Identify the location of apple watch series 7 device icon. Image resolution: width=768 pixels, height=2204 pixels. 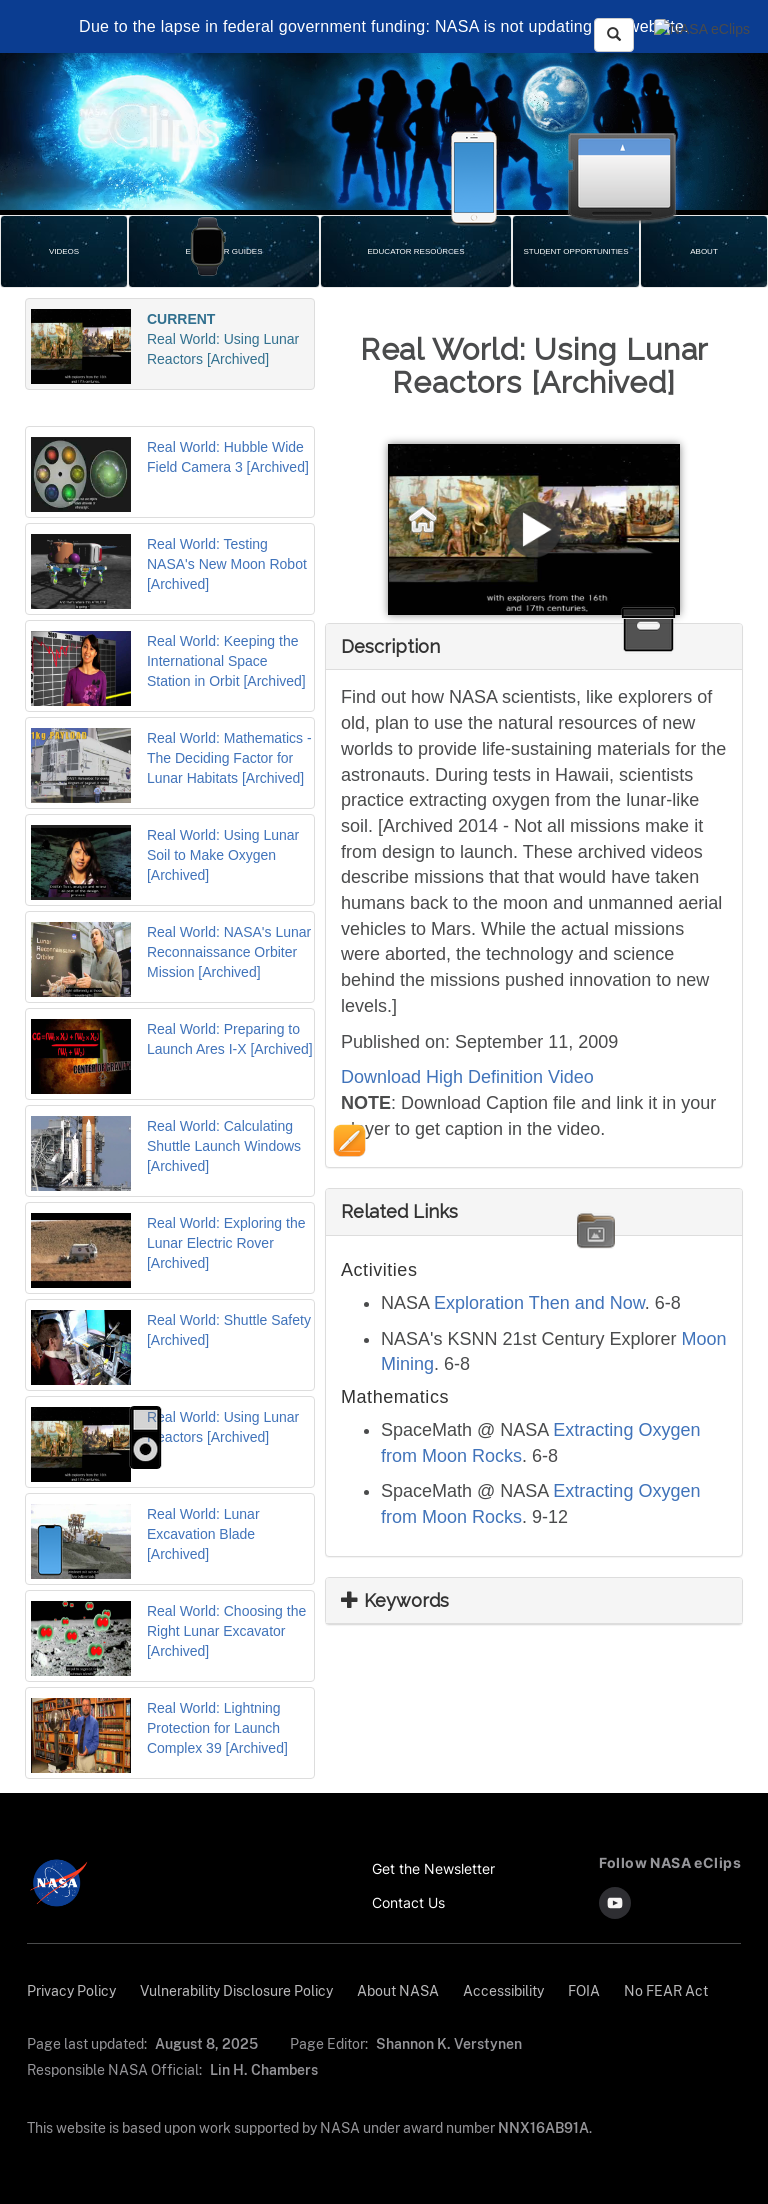
(207, 246).